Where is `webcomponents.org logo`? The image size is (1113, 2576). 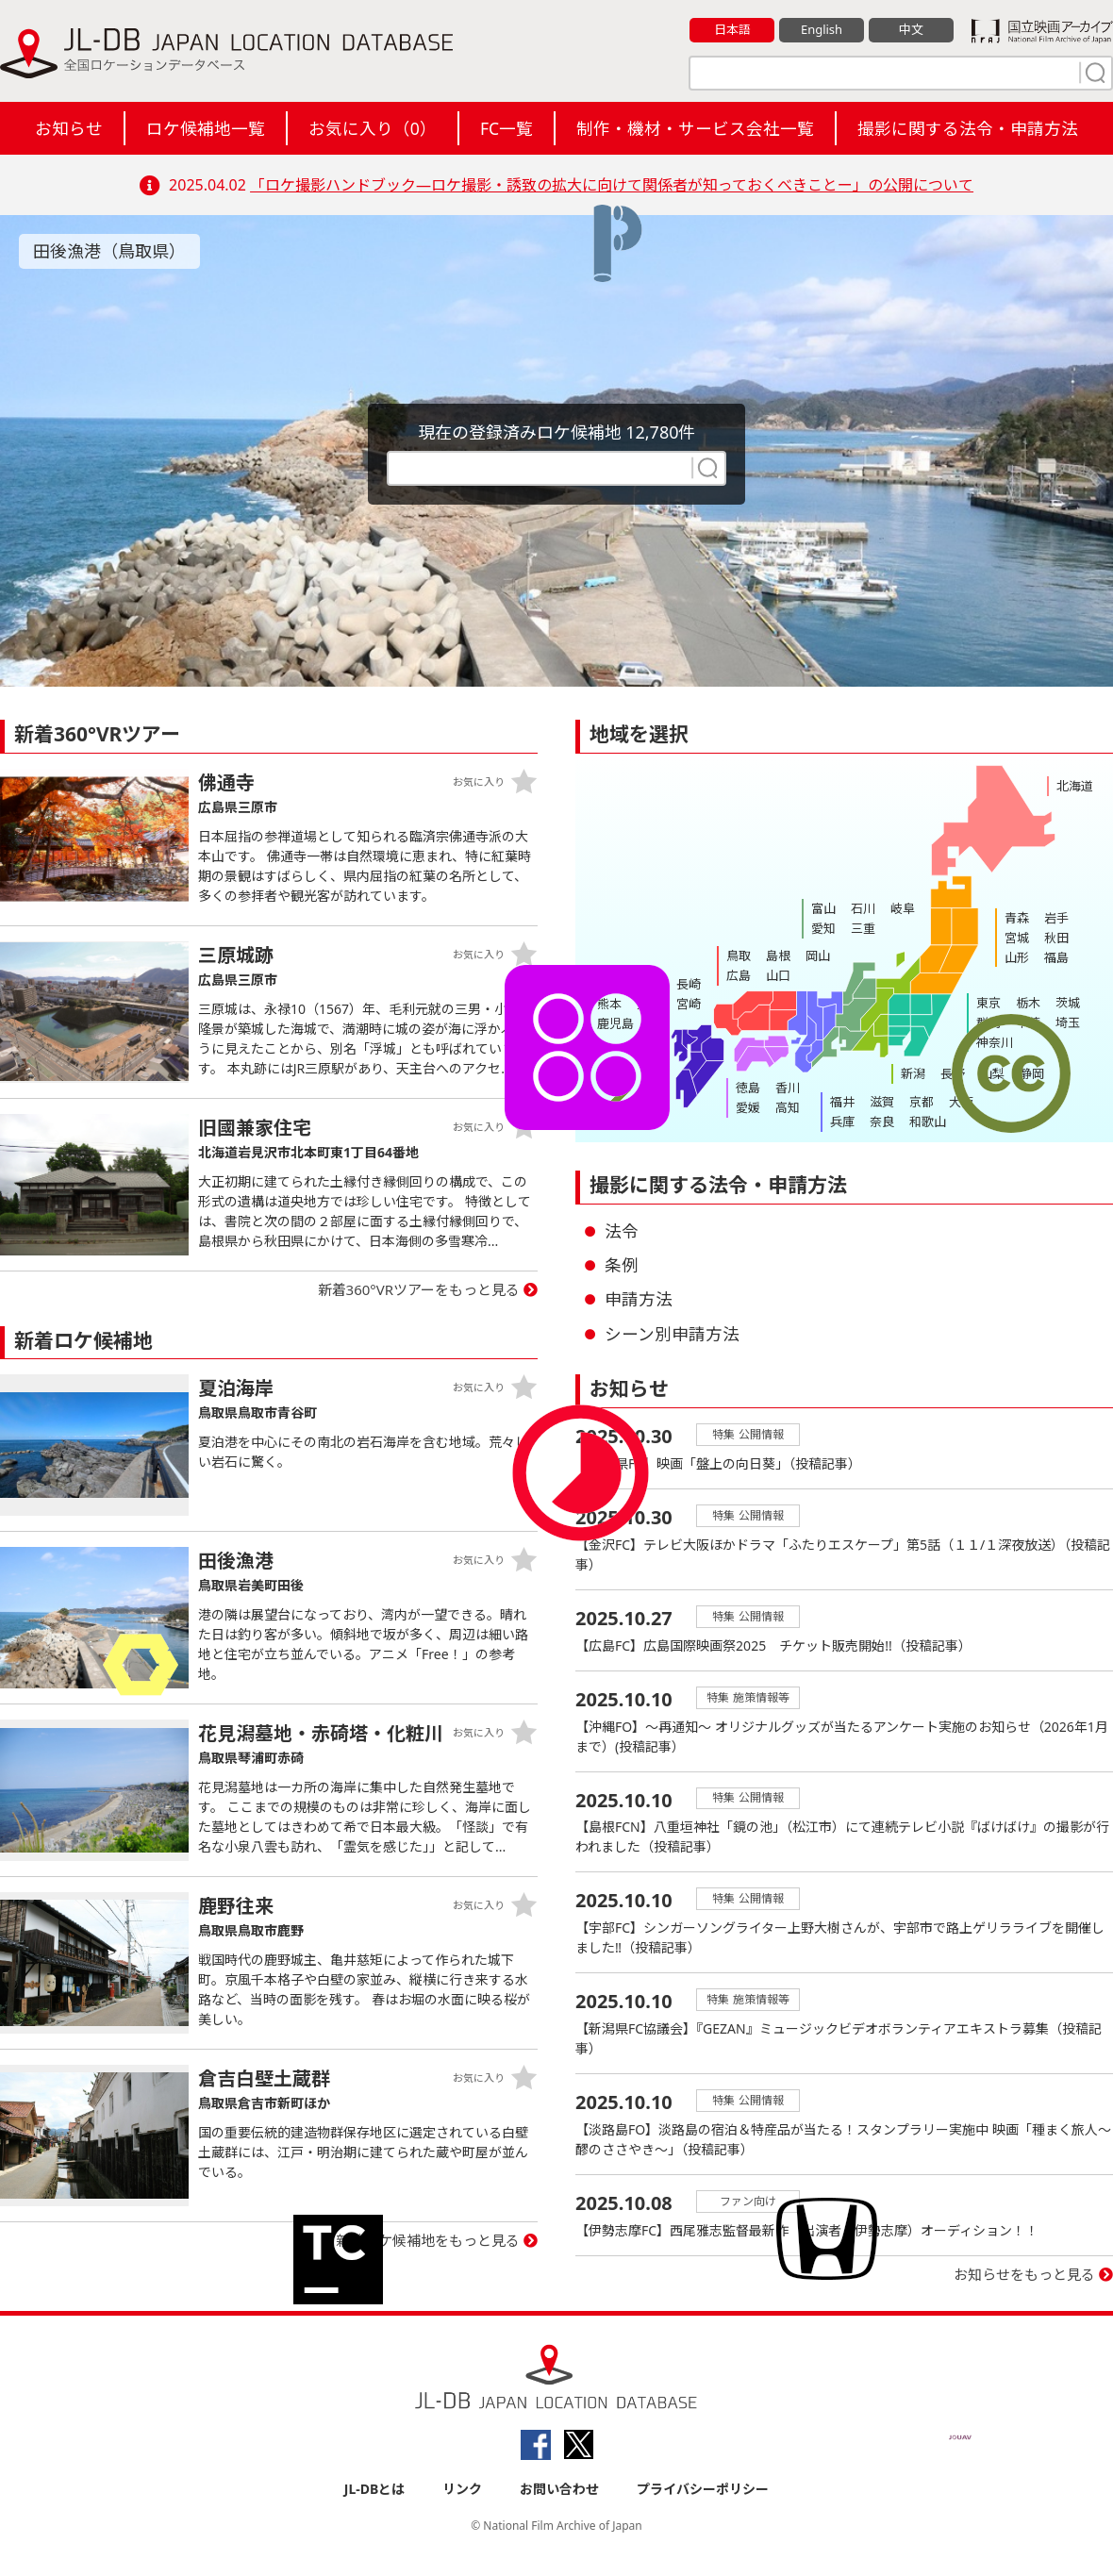
webcomponents.org logo is located at coordinates (141, 1665).